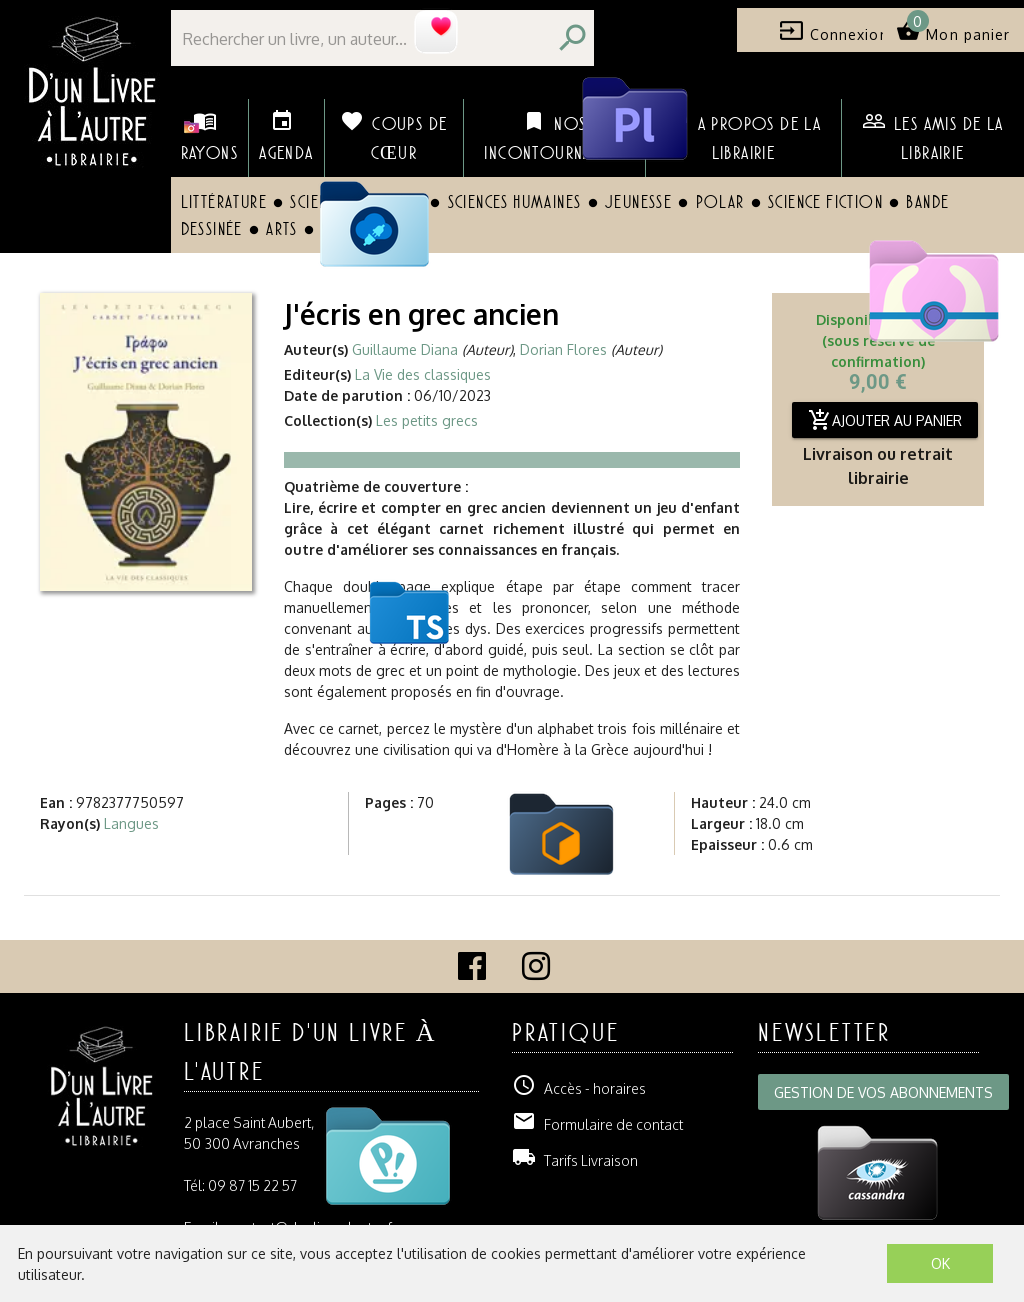 The height and width of the screenshot is (1302, 1024). Describe the element at coordinates (436, 32) in the screenshot. I see `open the Health app` at that location.